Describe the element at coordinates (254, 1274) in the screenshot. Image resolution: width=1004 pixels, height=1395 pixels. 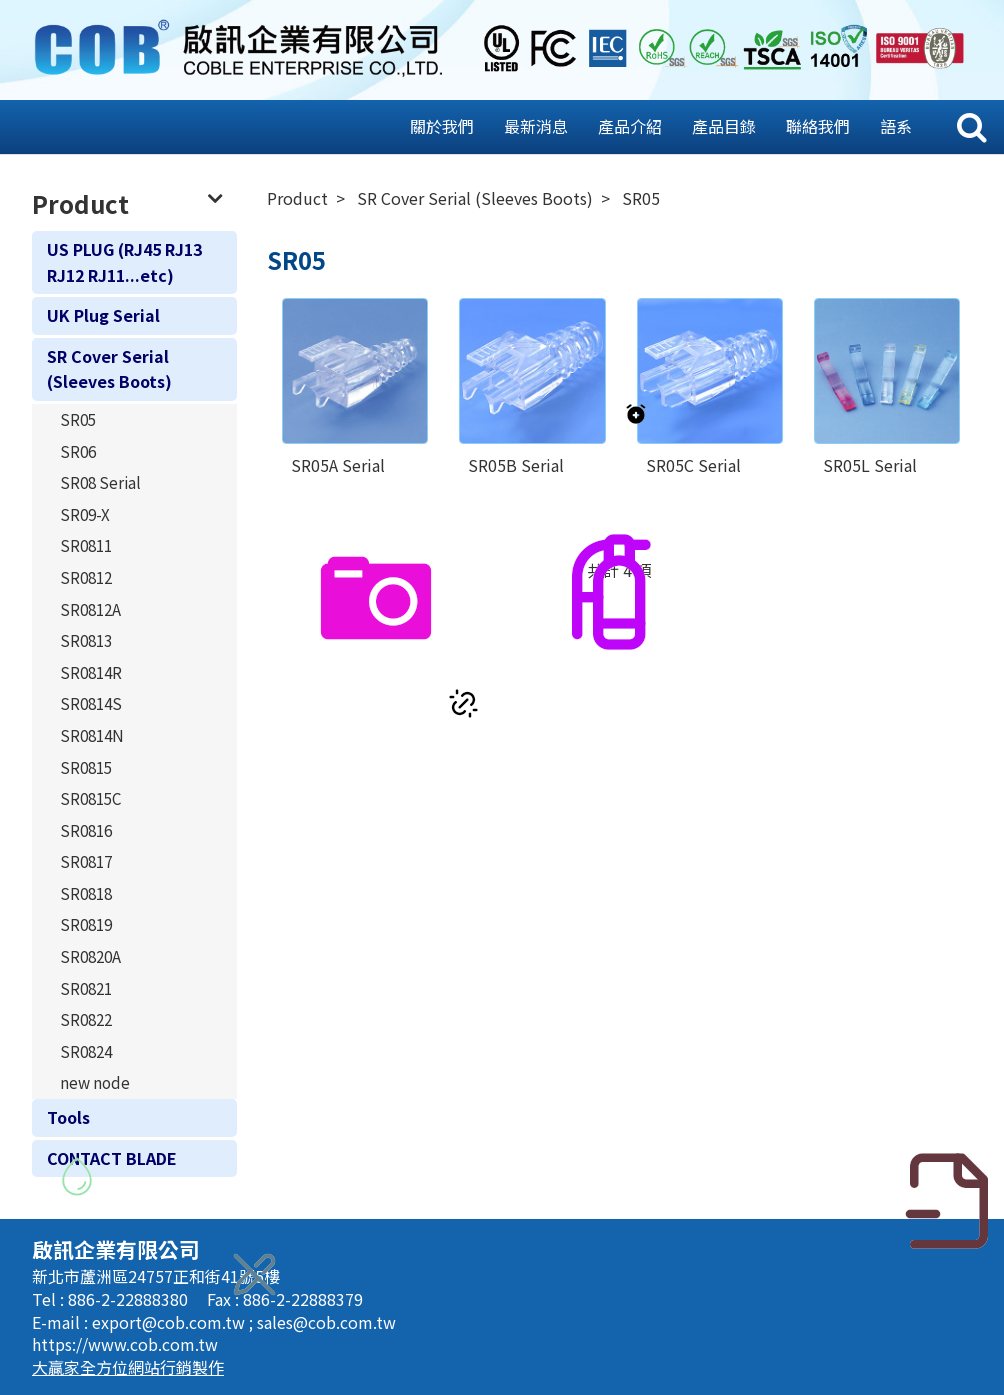
I see `indicates editing is disabled` at that location.